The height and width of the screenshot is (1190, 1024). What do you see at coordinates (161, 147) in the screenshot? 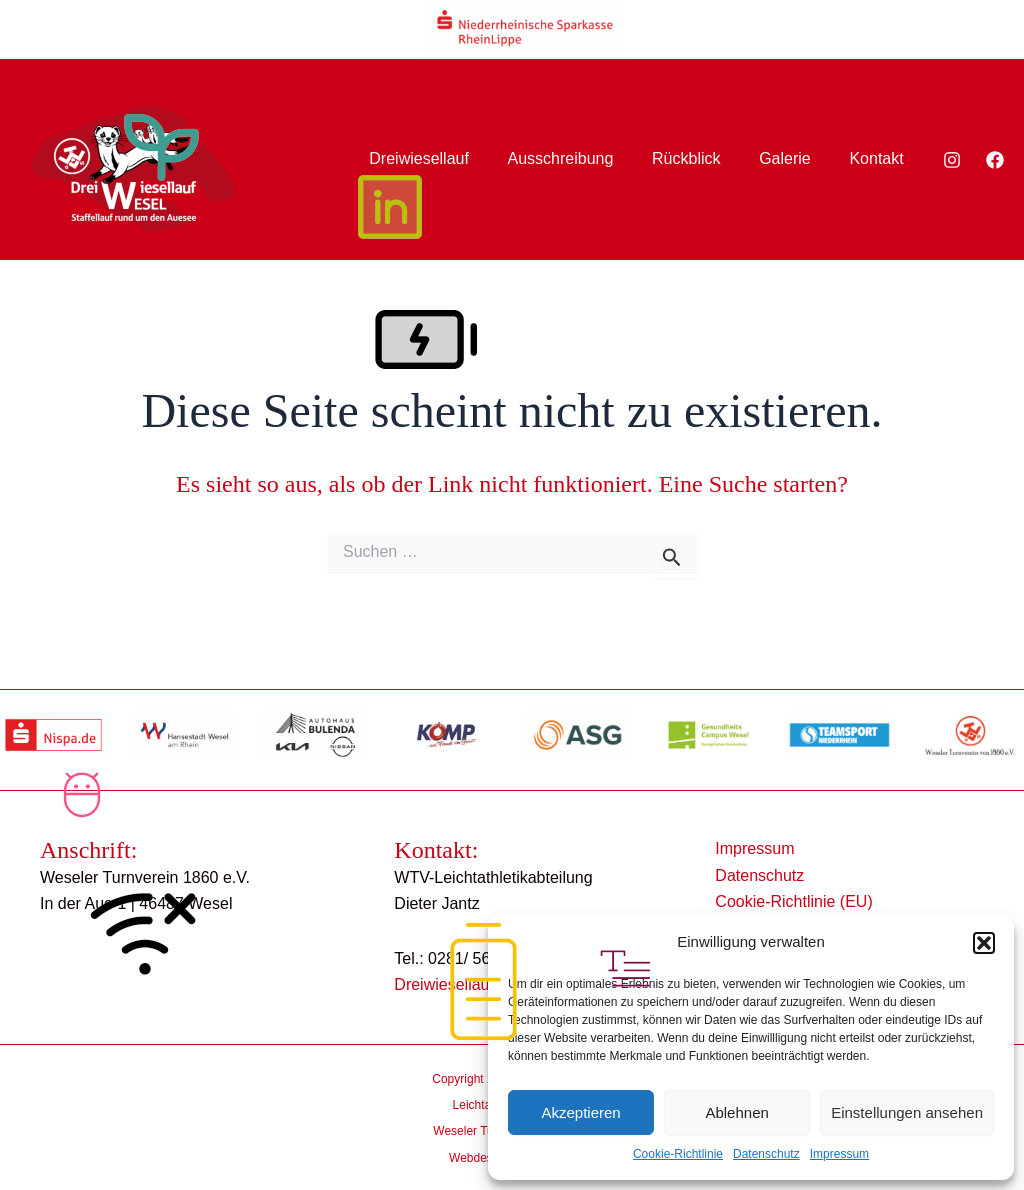
I see `view plant care or gardening features` at bounding box center [161, 147].